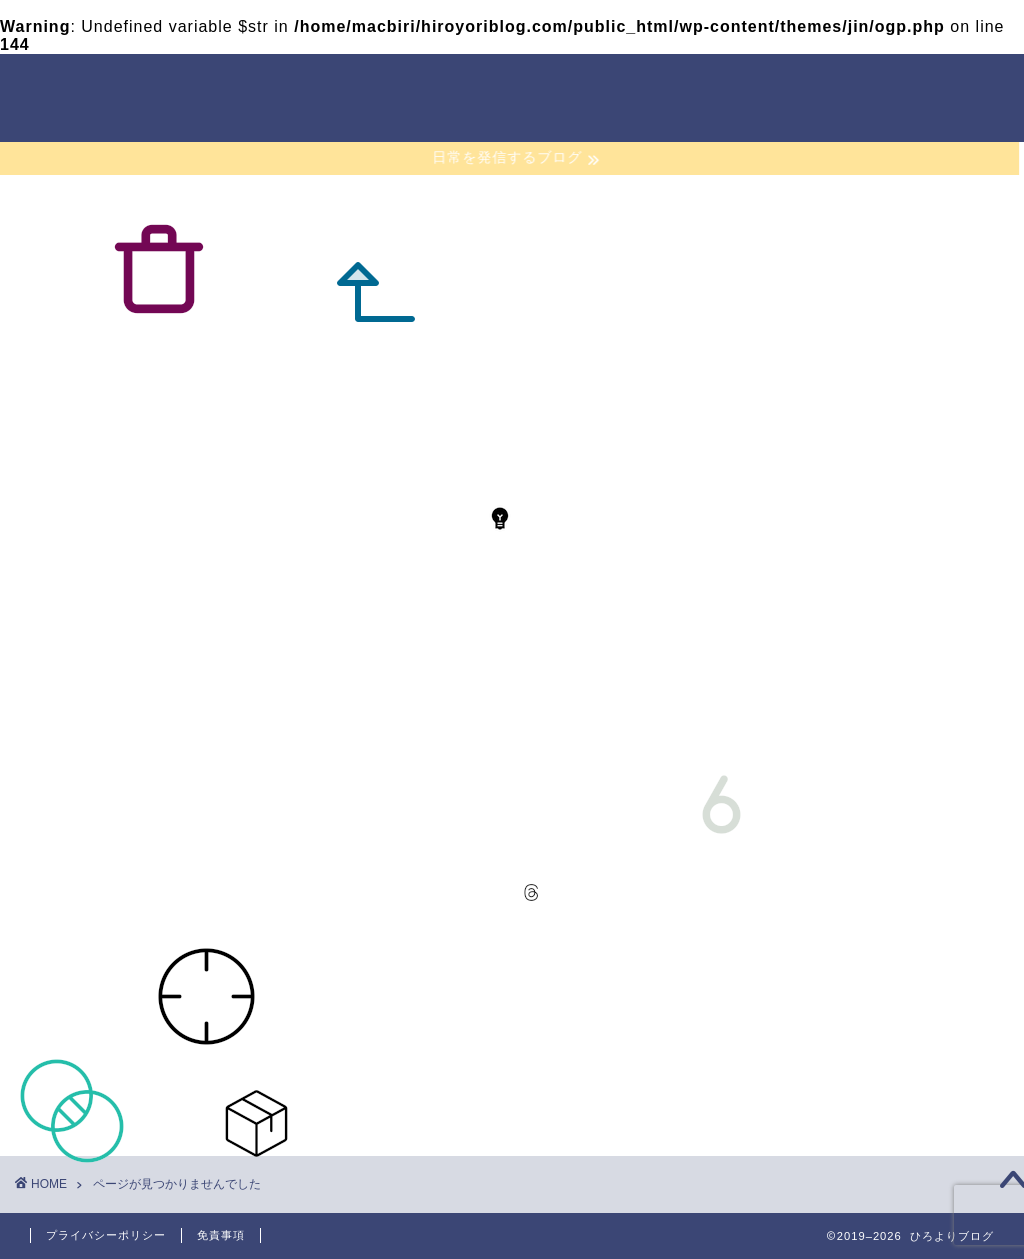 The image size is (1024, 1259). I want to click on center map on current location, so click(206, 996).